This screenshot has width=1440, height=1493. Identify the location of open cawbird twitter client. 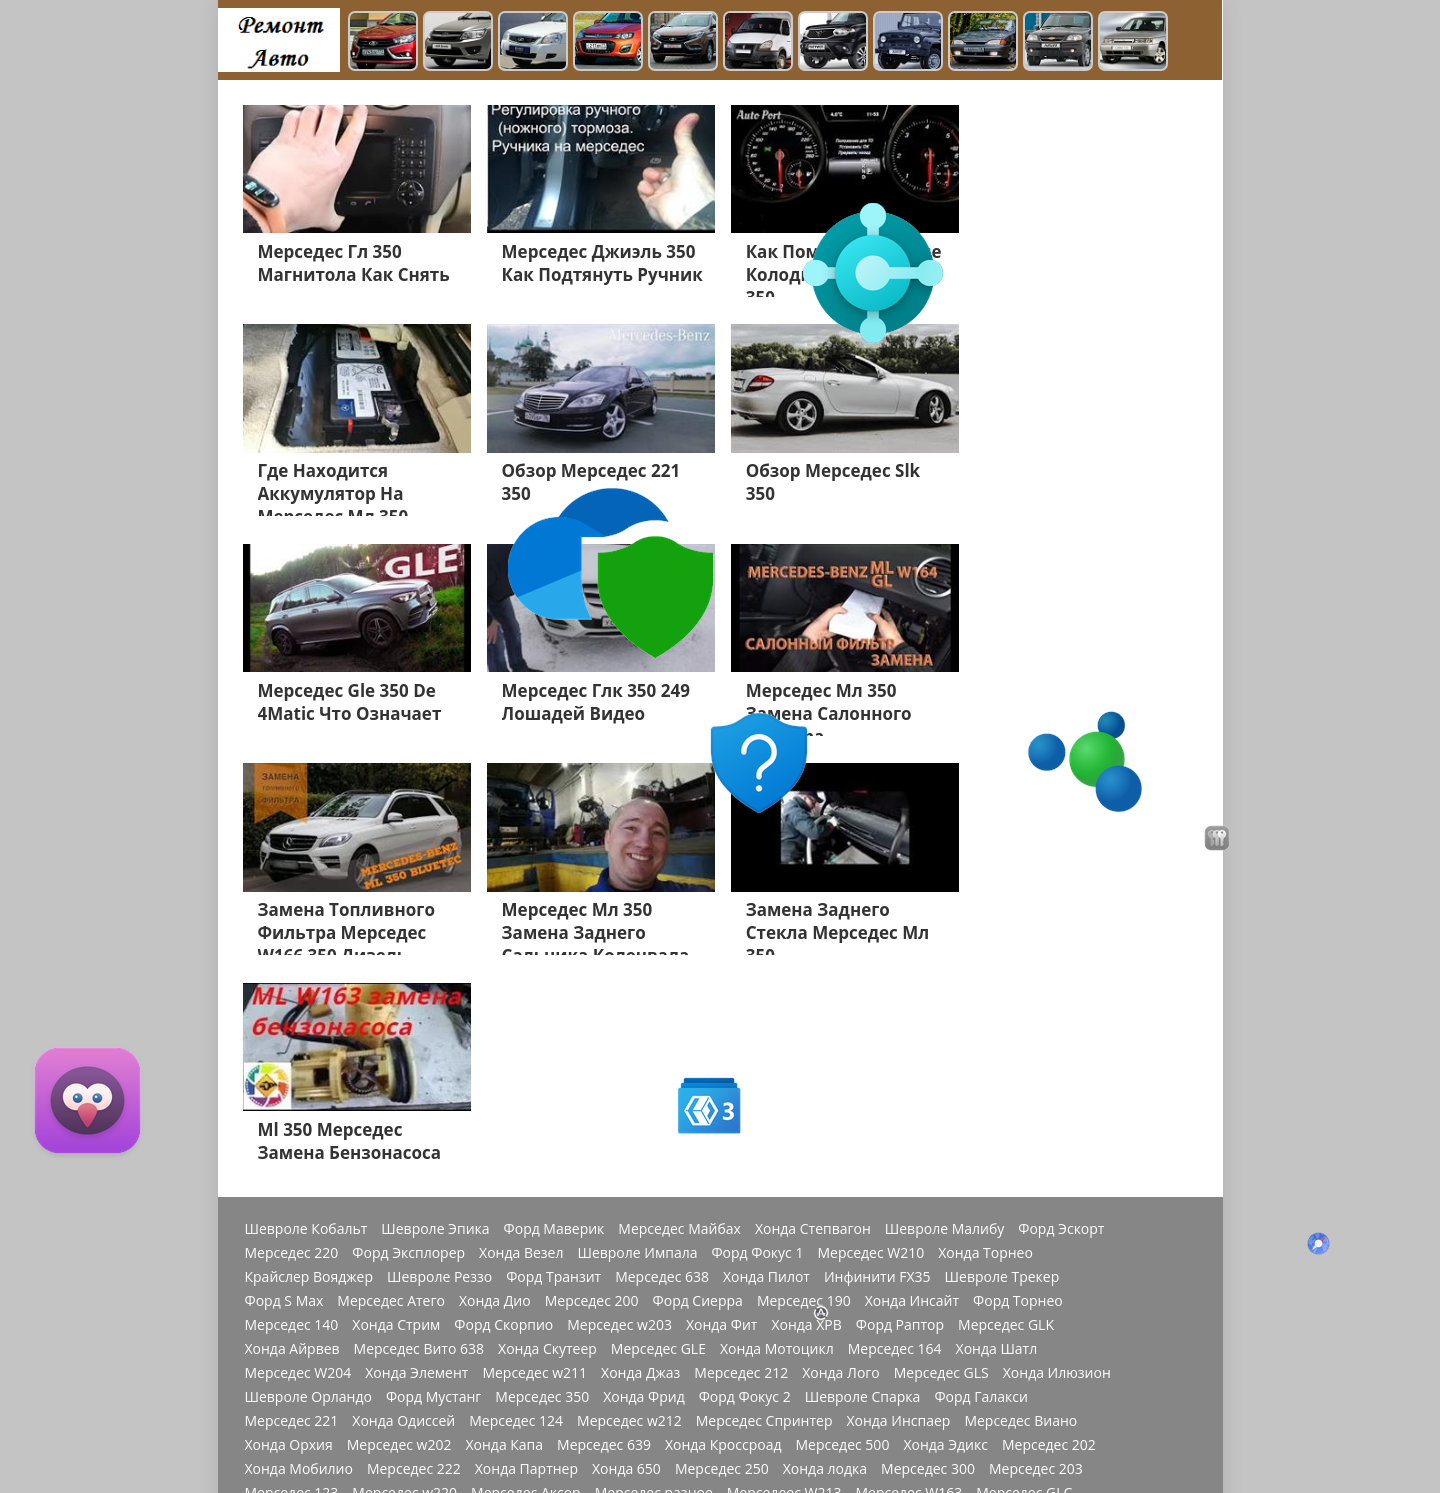
(87, 1100).